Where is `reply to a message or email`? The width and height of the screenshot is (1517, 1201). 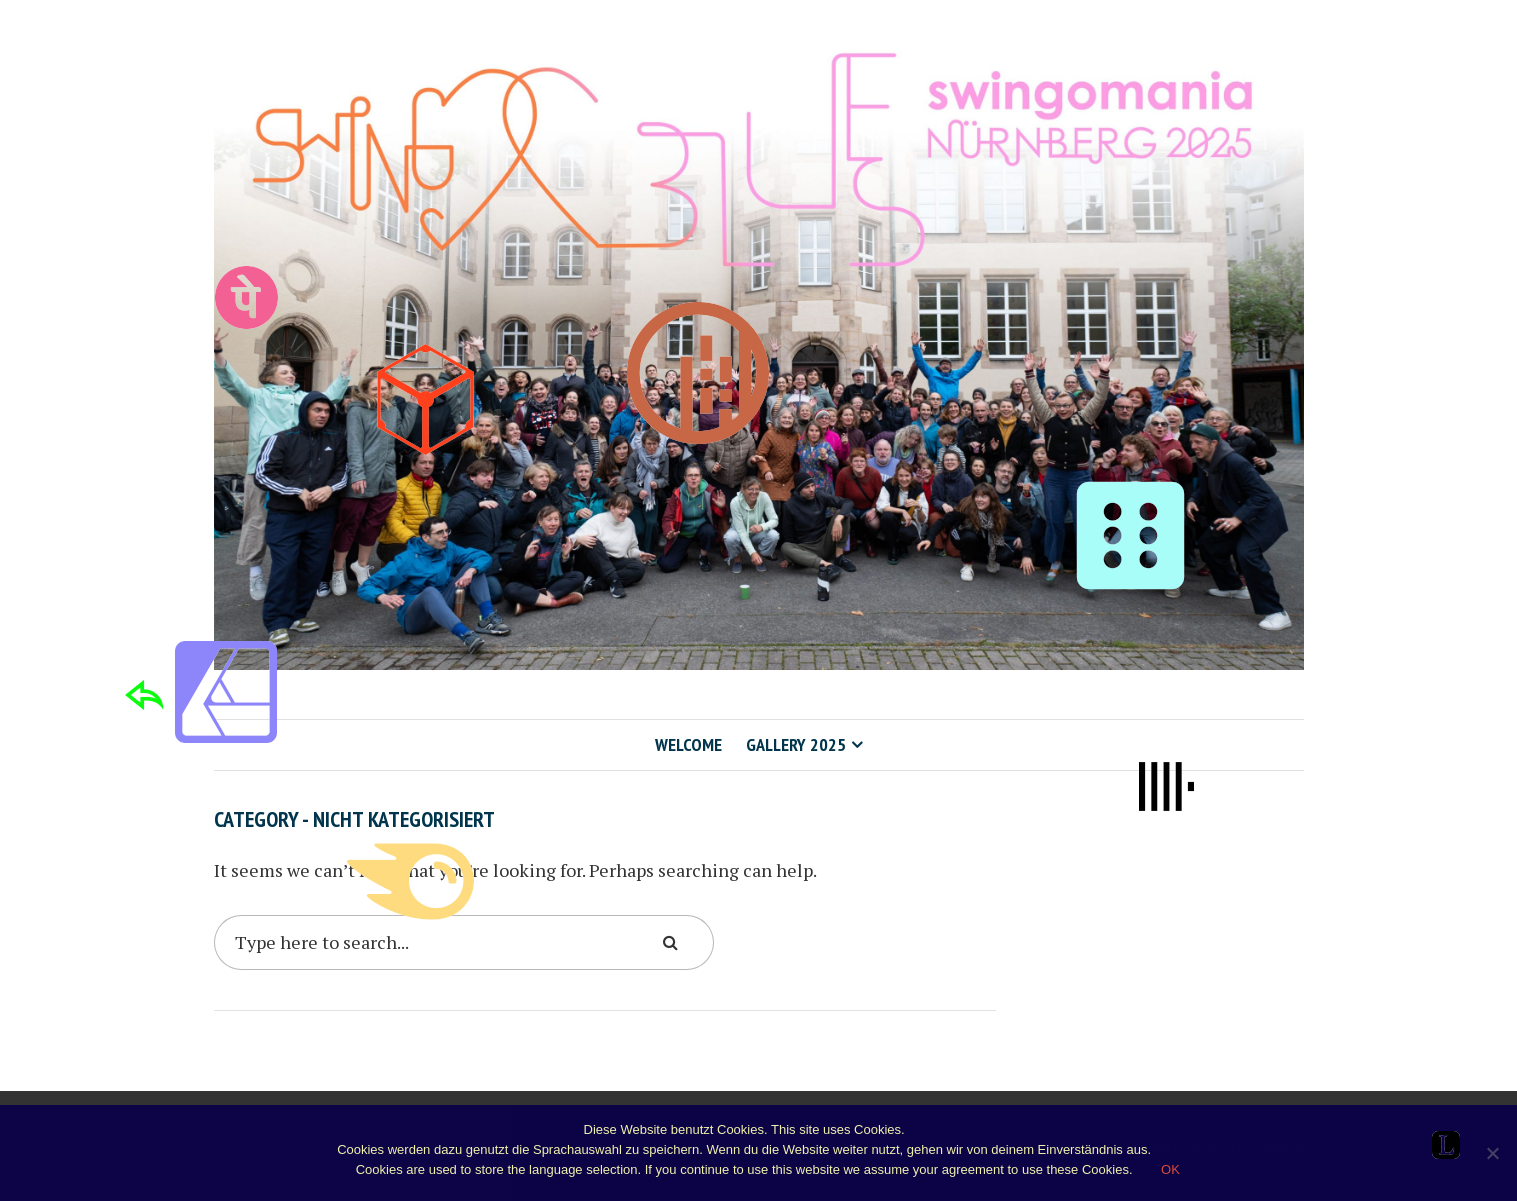 reply to a message or email is located at coordinates (146, 695).